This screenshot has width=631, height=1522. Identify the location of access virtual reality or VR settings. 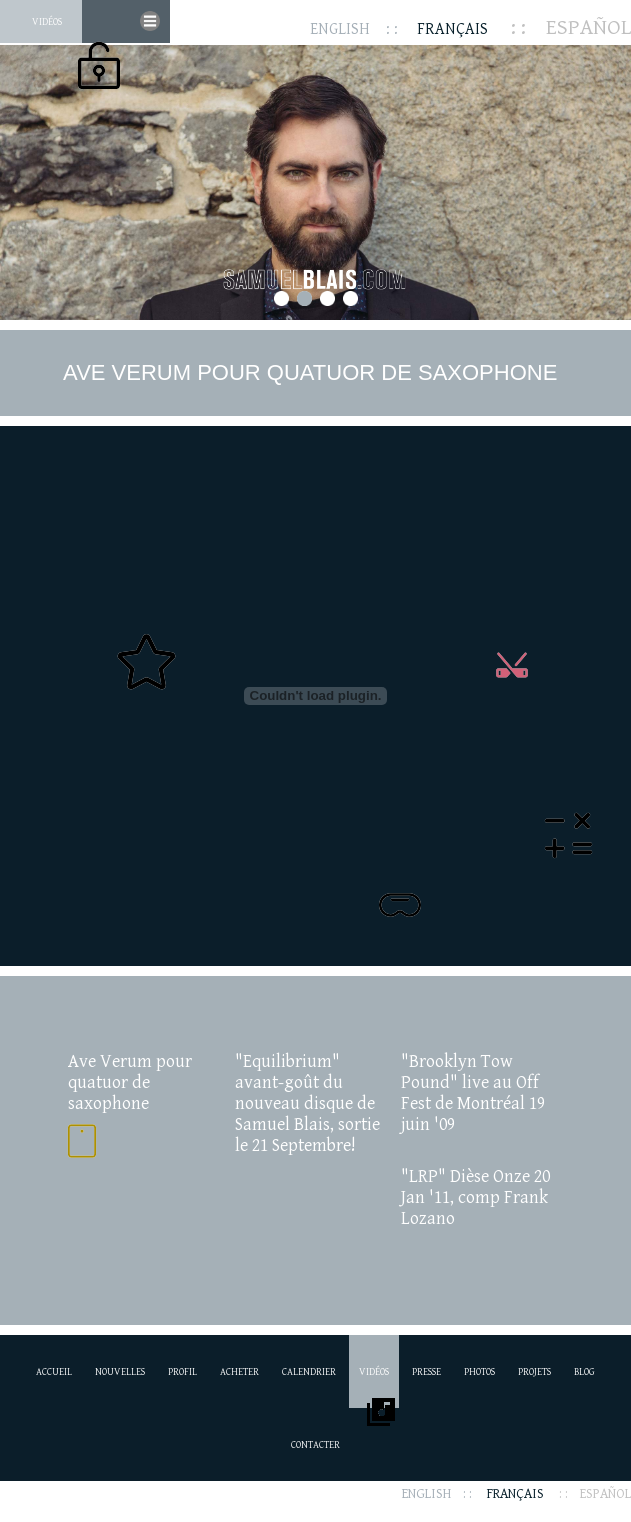
(400, 905).